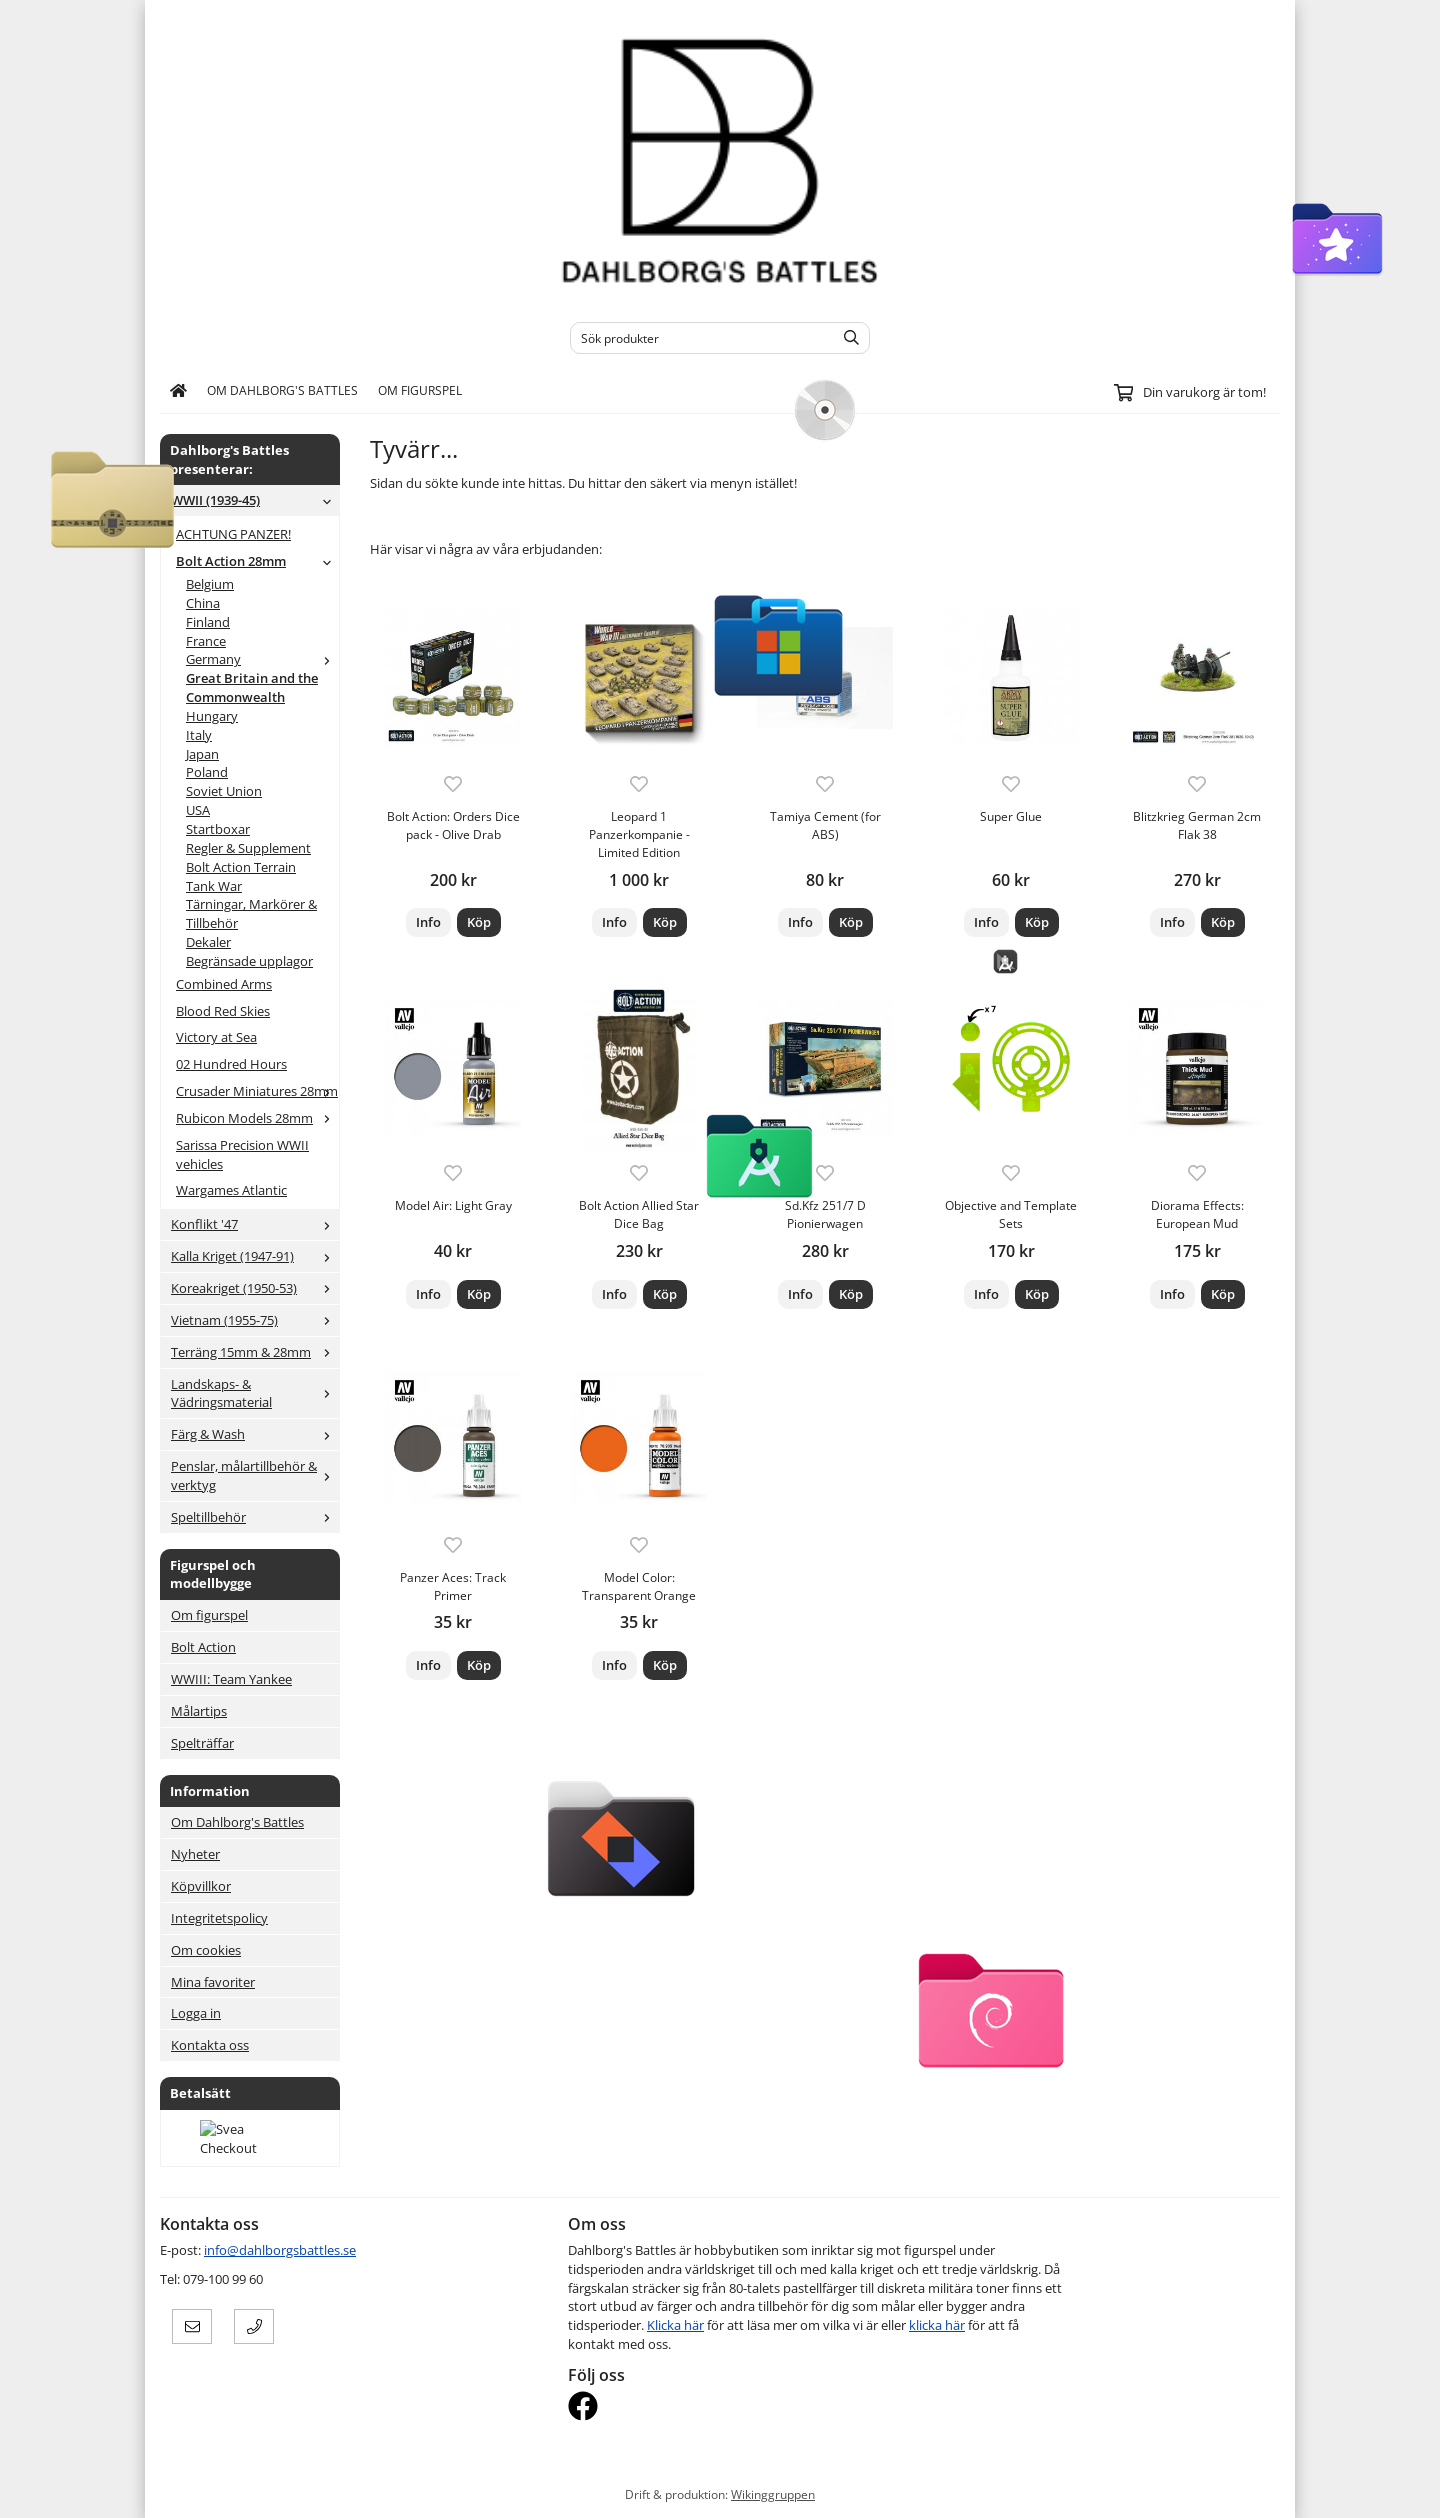 Image resolution: width=1440 pixels, height=2518 pixels. What do you see at coordinates (778, 649) in the screenshot?
I see `open microsoft store downloads folder` at bounding box center [778, 649].